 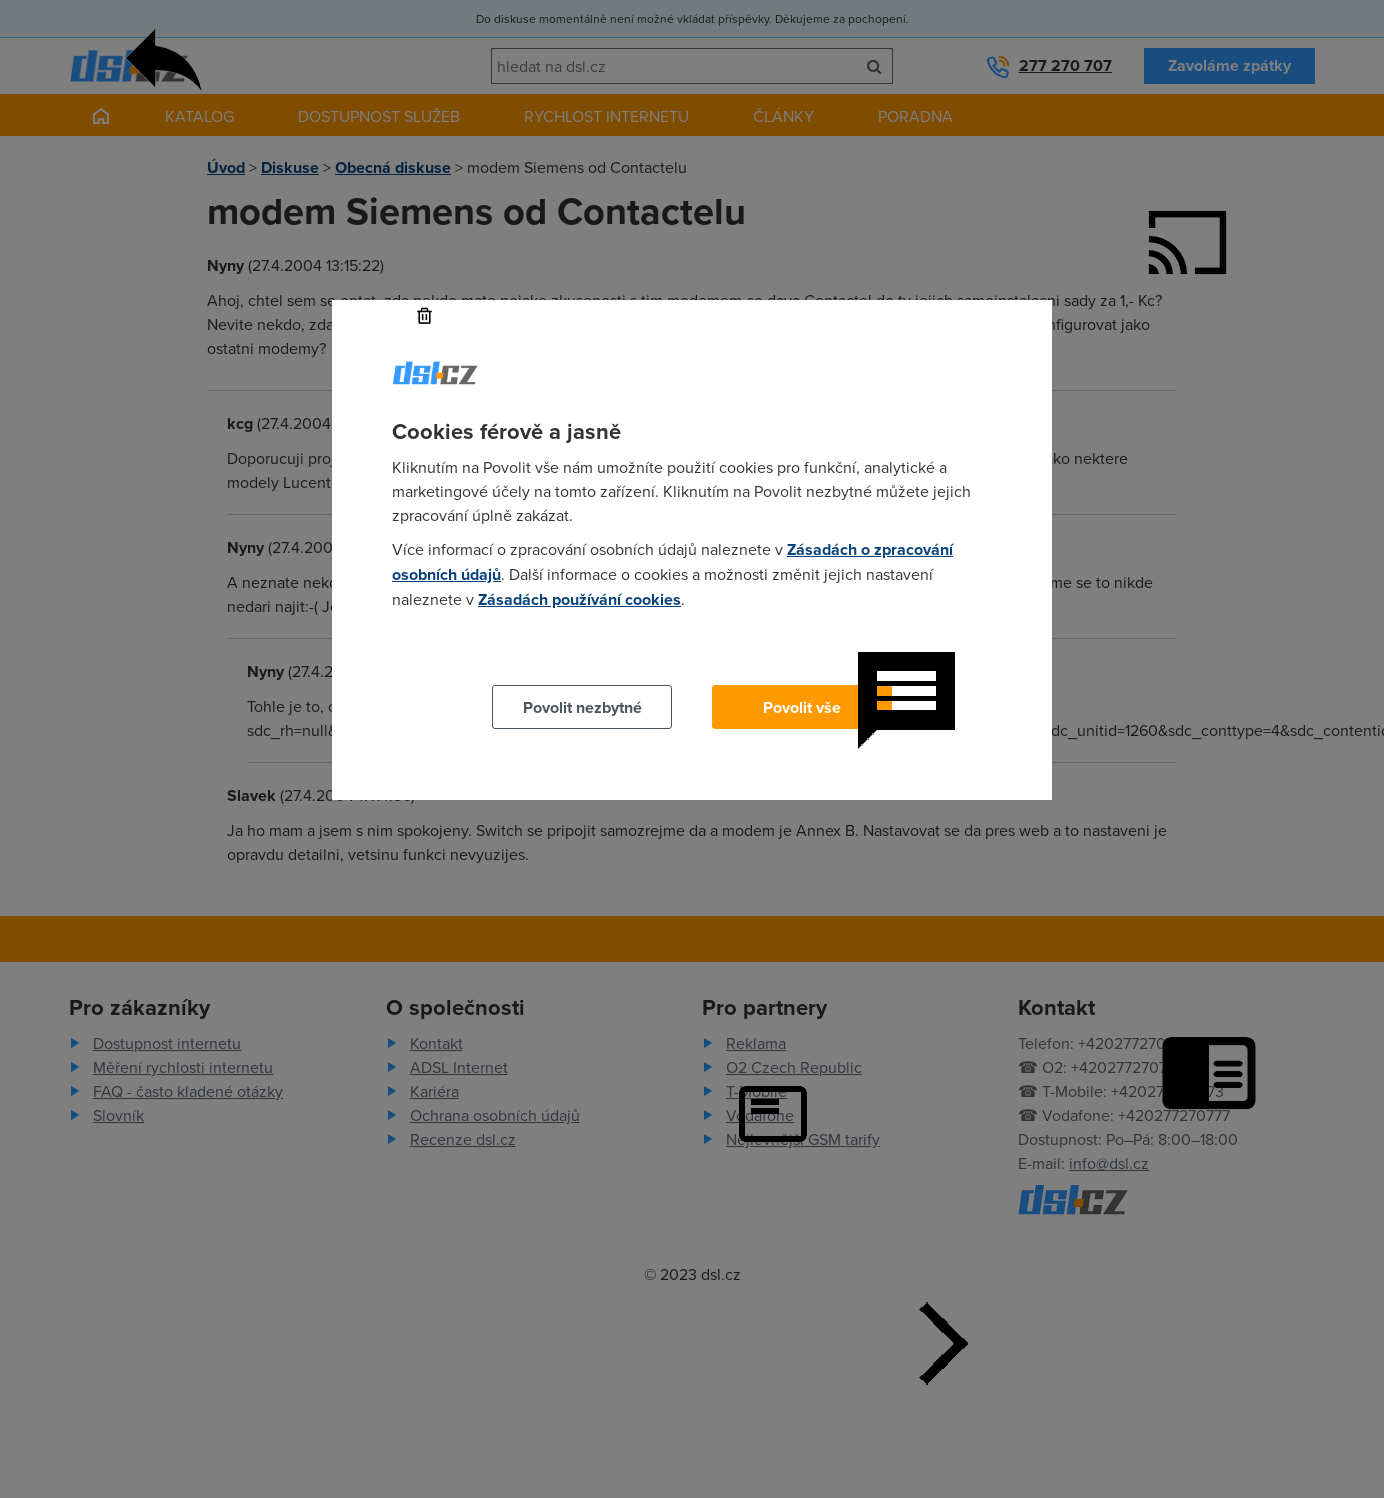 What do you see at coordinates (906, 700) in the screenshot?
I see `open messaging or chat` at bounding box center [906, 700].